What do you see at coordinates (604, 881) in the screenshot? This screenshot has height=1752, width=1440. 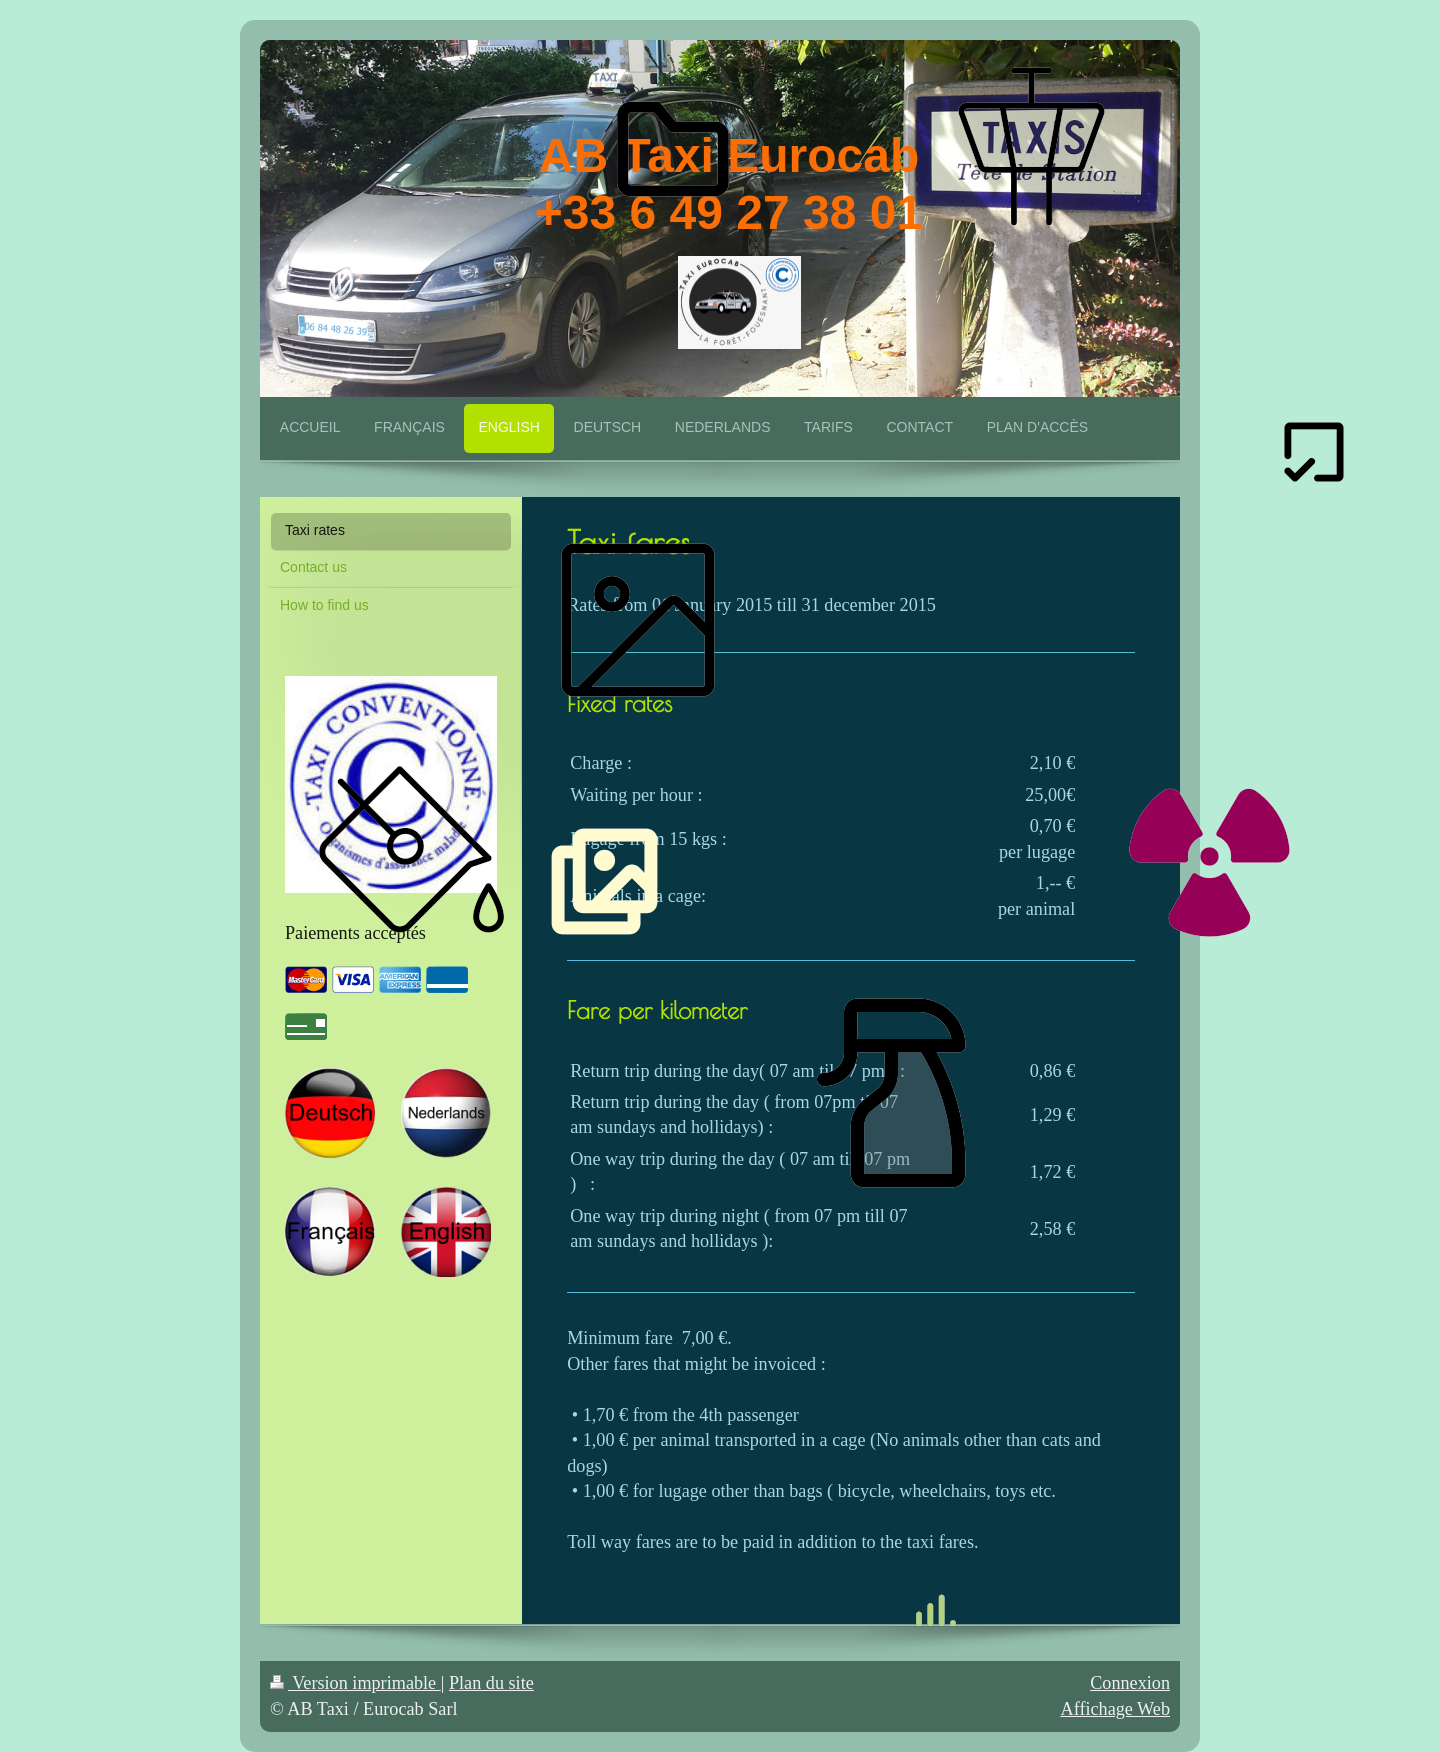 I see `view photo gallery` at bounding box center [604, 881].